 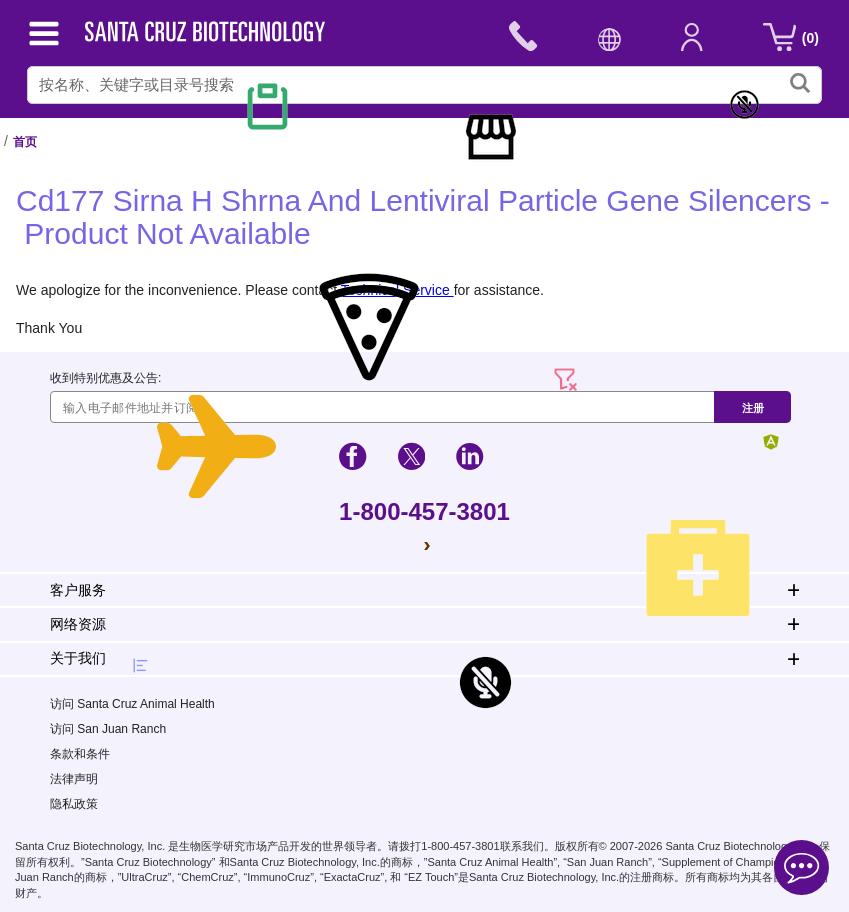 What do you see at coordinates (369, 327) in the screenshot?
I see `browse food or restaurant options` at bounding box center [369, 327].